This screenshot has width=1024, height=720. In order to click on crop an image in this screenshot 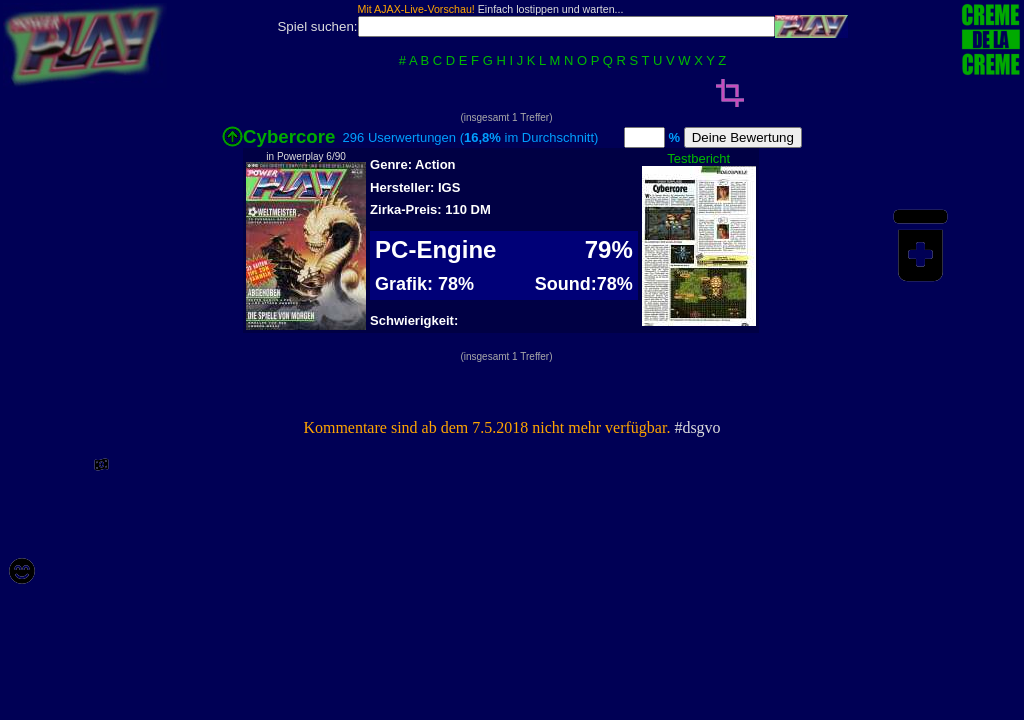, I will do `click(730, 93)`.